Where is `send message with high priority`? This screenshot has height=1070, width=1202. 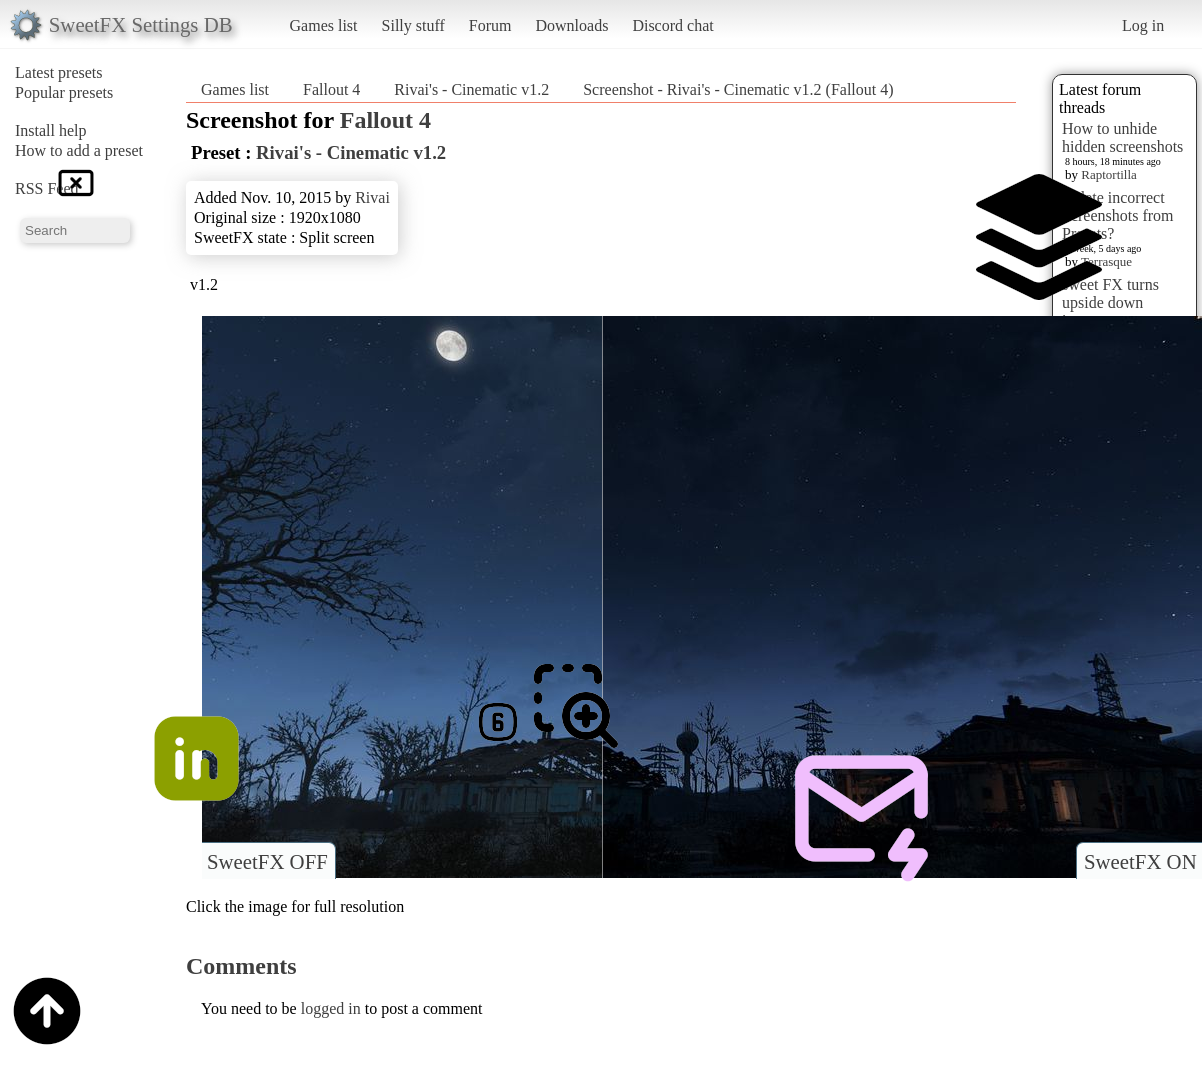 send message with high priority is located at coordinates (861, 808).